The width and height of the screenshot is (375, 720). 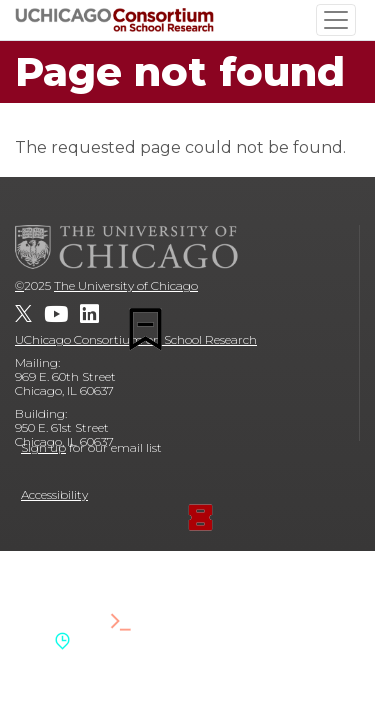 What do you see at coordinates (62, 640) in the screenshot?
I see `view location history` at bounding box center [62, 640].